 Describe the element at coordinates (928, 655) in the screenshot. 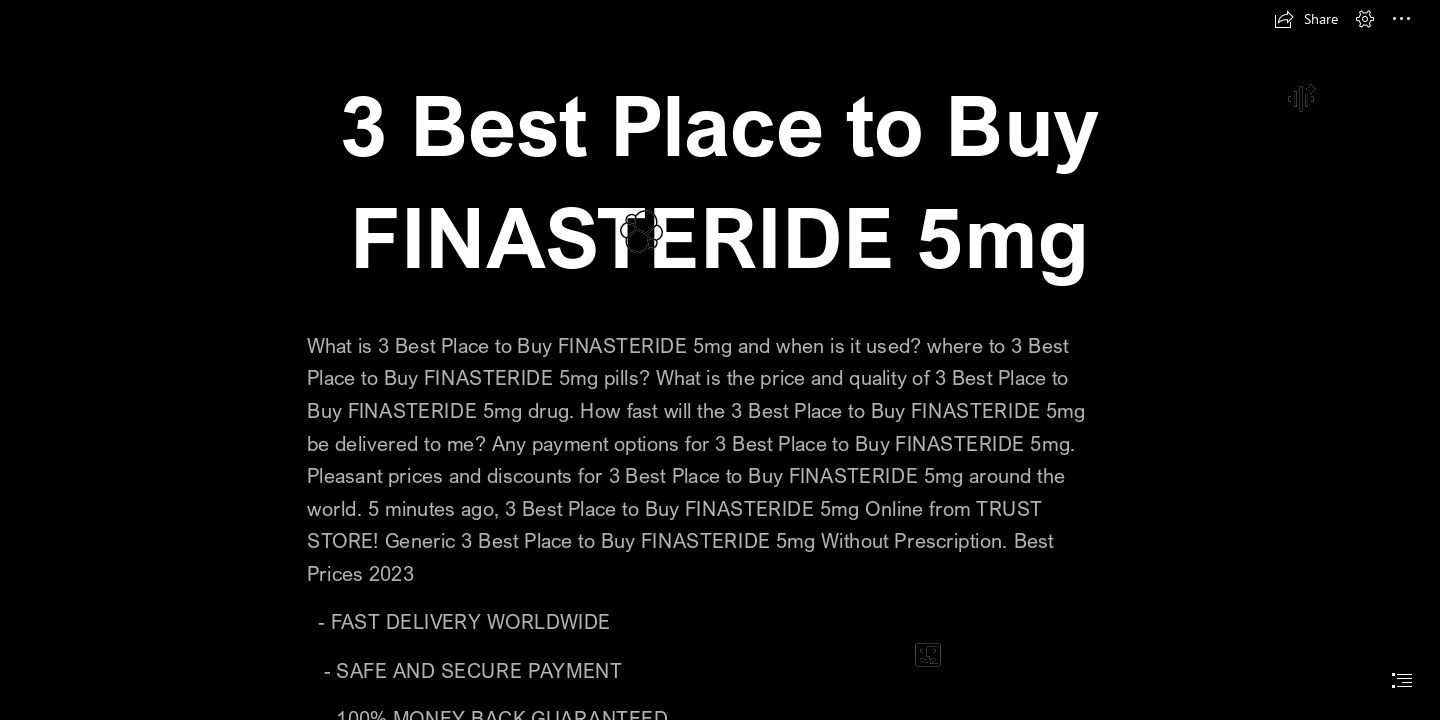

I see `open finder to browse files and folders` at that location.